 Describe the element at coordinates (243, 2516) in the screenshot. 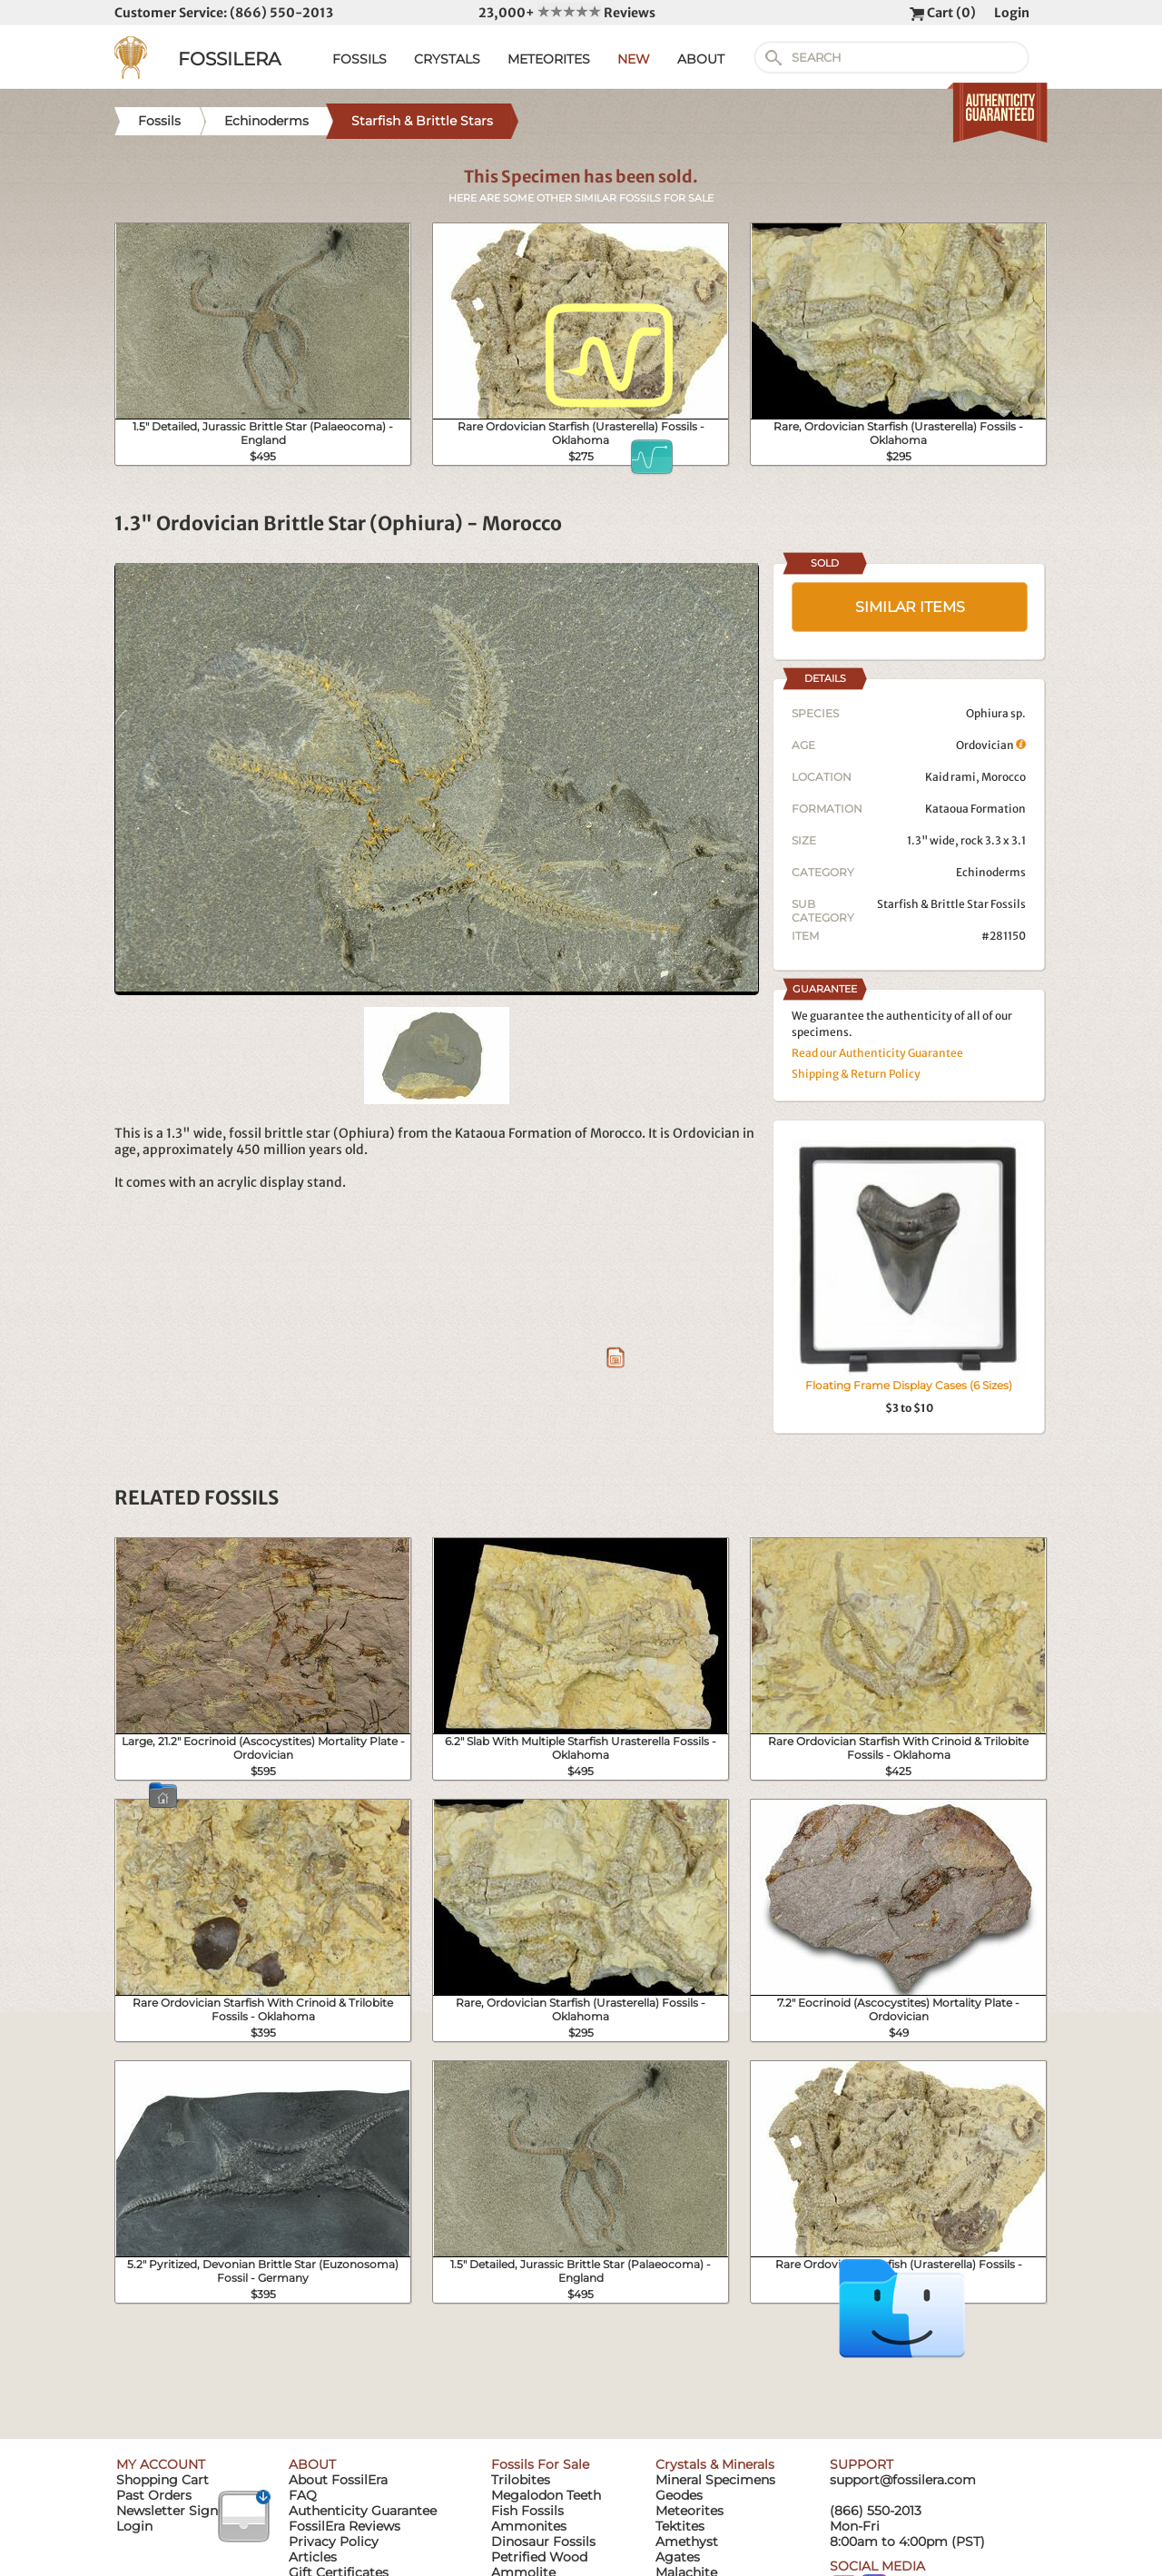

I see `open your email inbox` at that location.